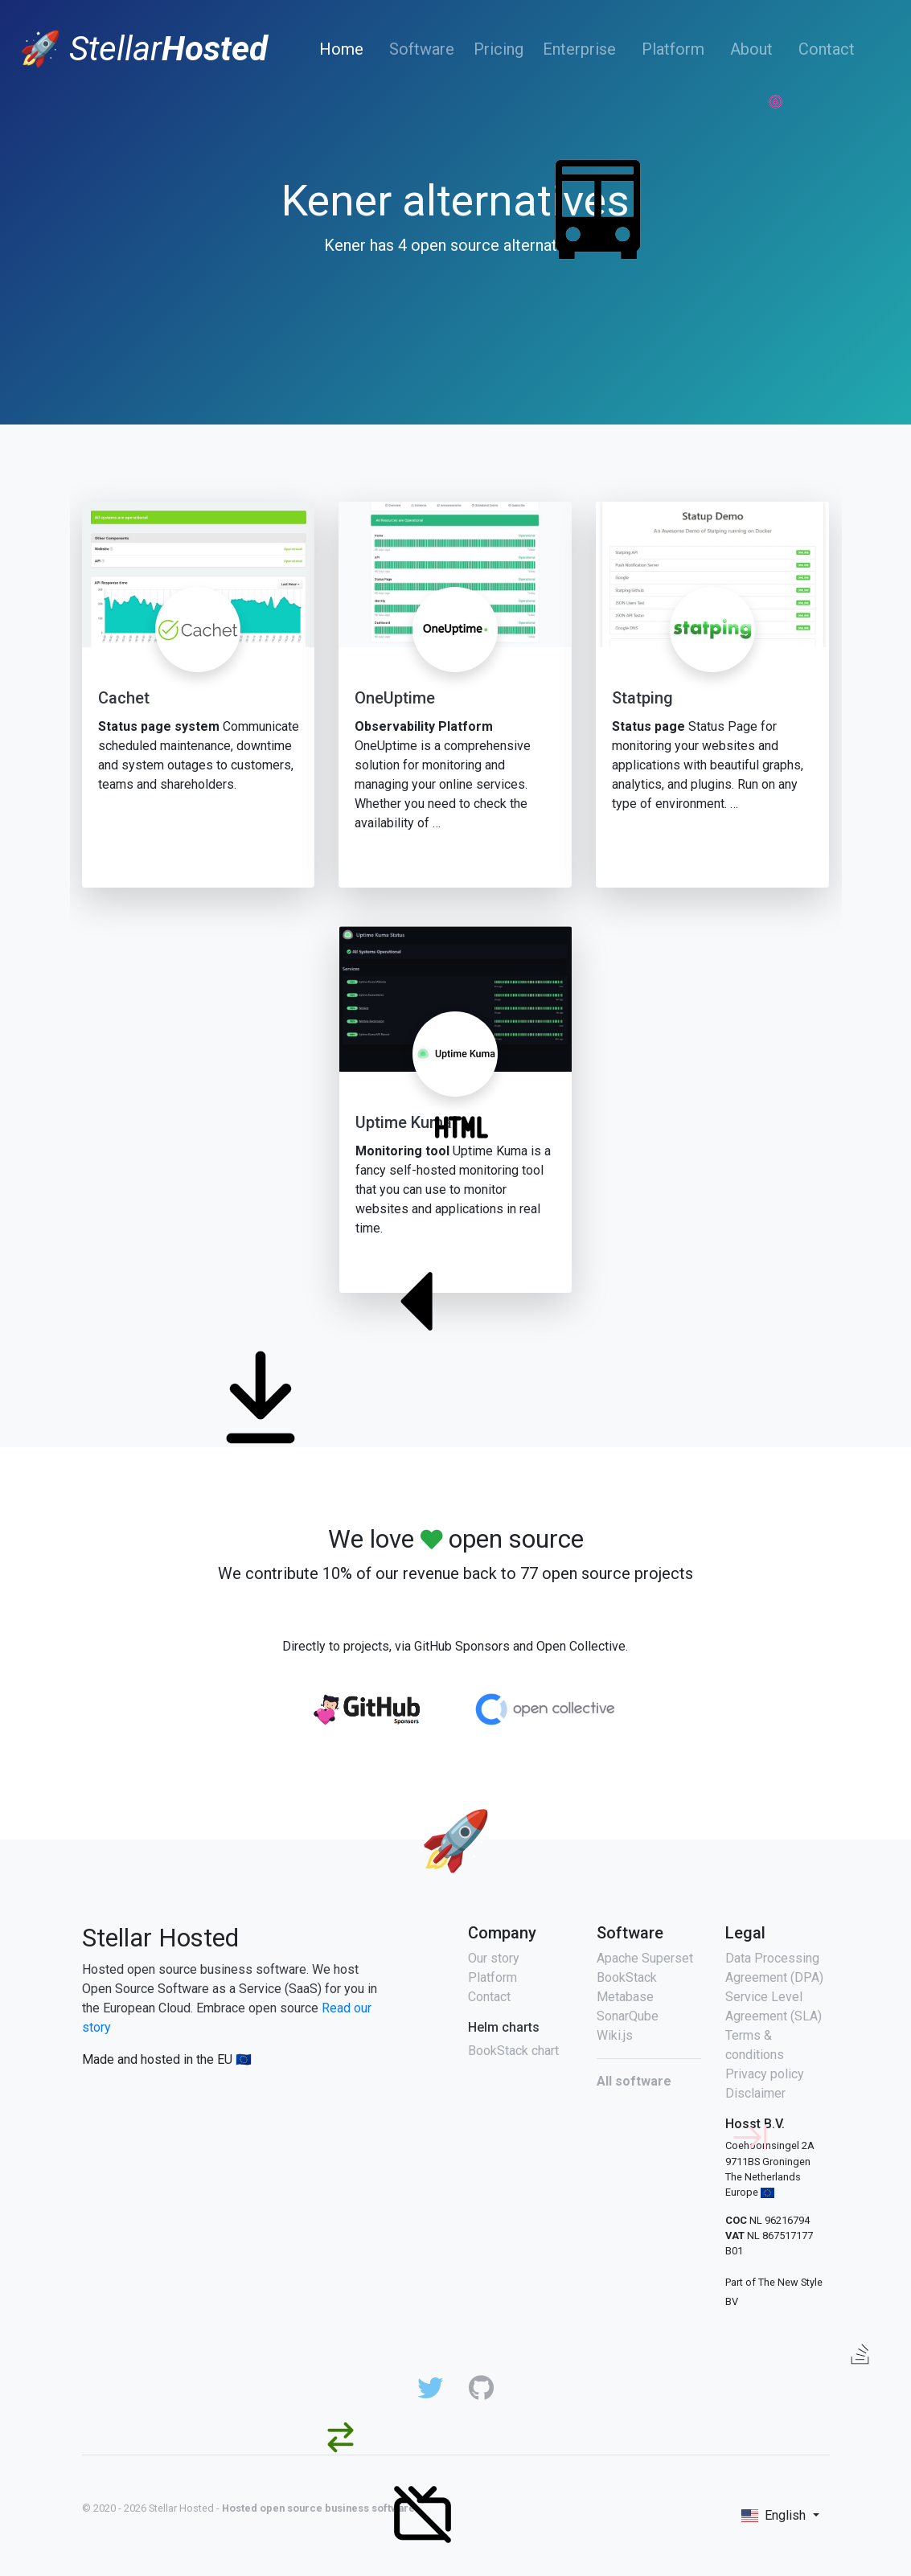 This screenshot has width=911, height=2576. I want to click on move item to bottom of list, so click(261, 1399).